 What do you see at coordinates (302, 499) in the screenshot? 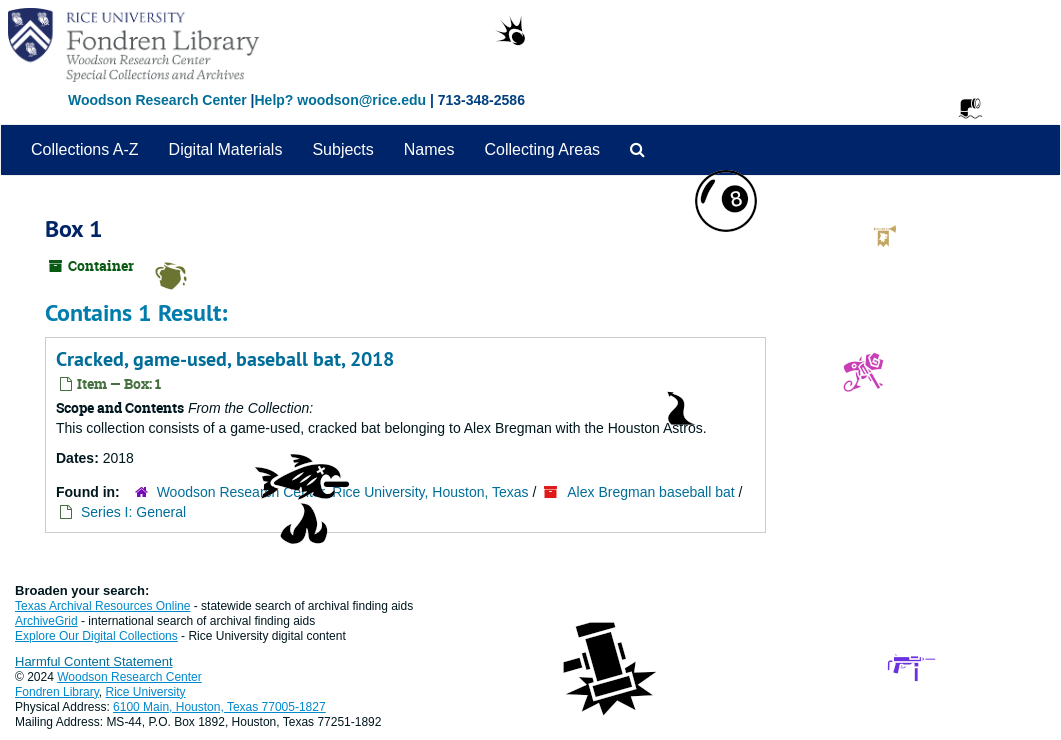
I see `cooked fish item in game inventory` at bounding box center [302, 499].